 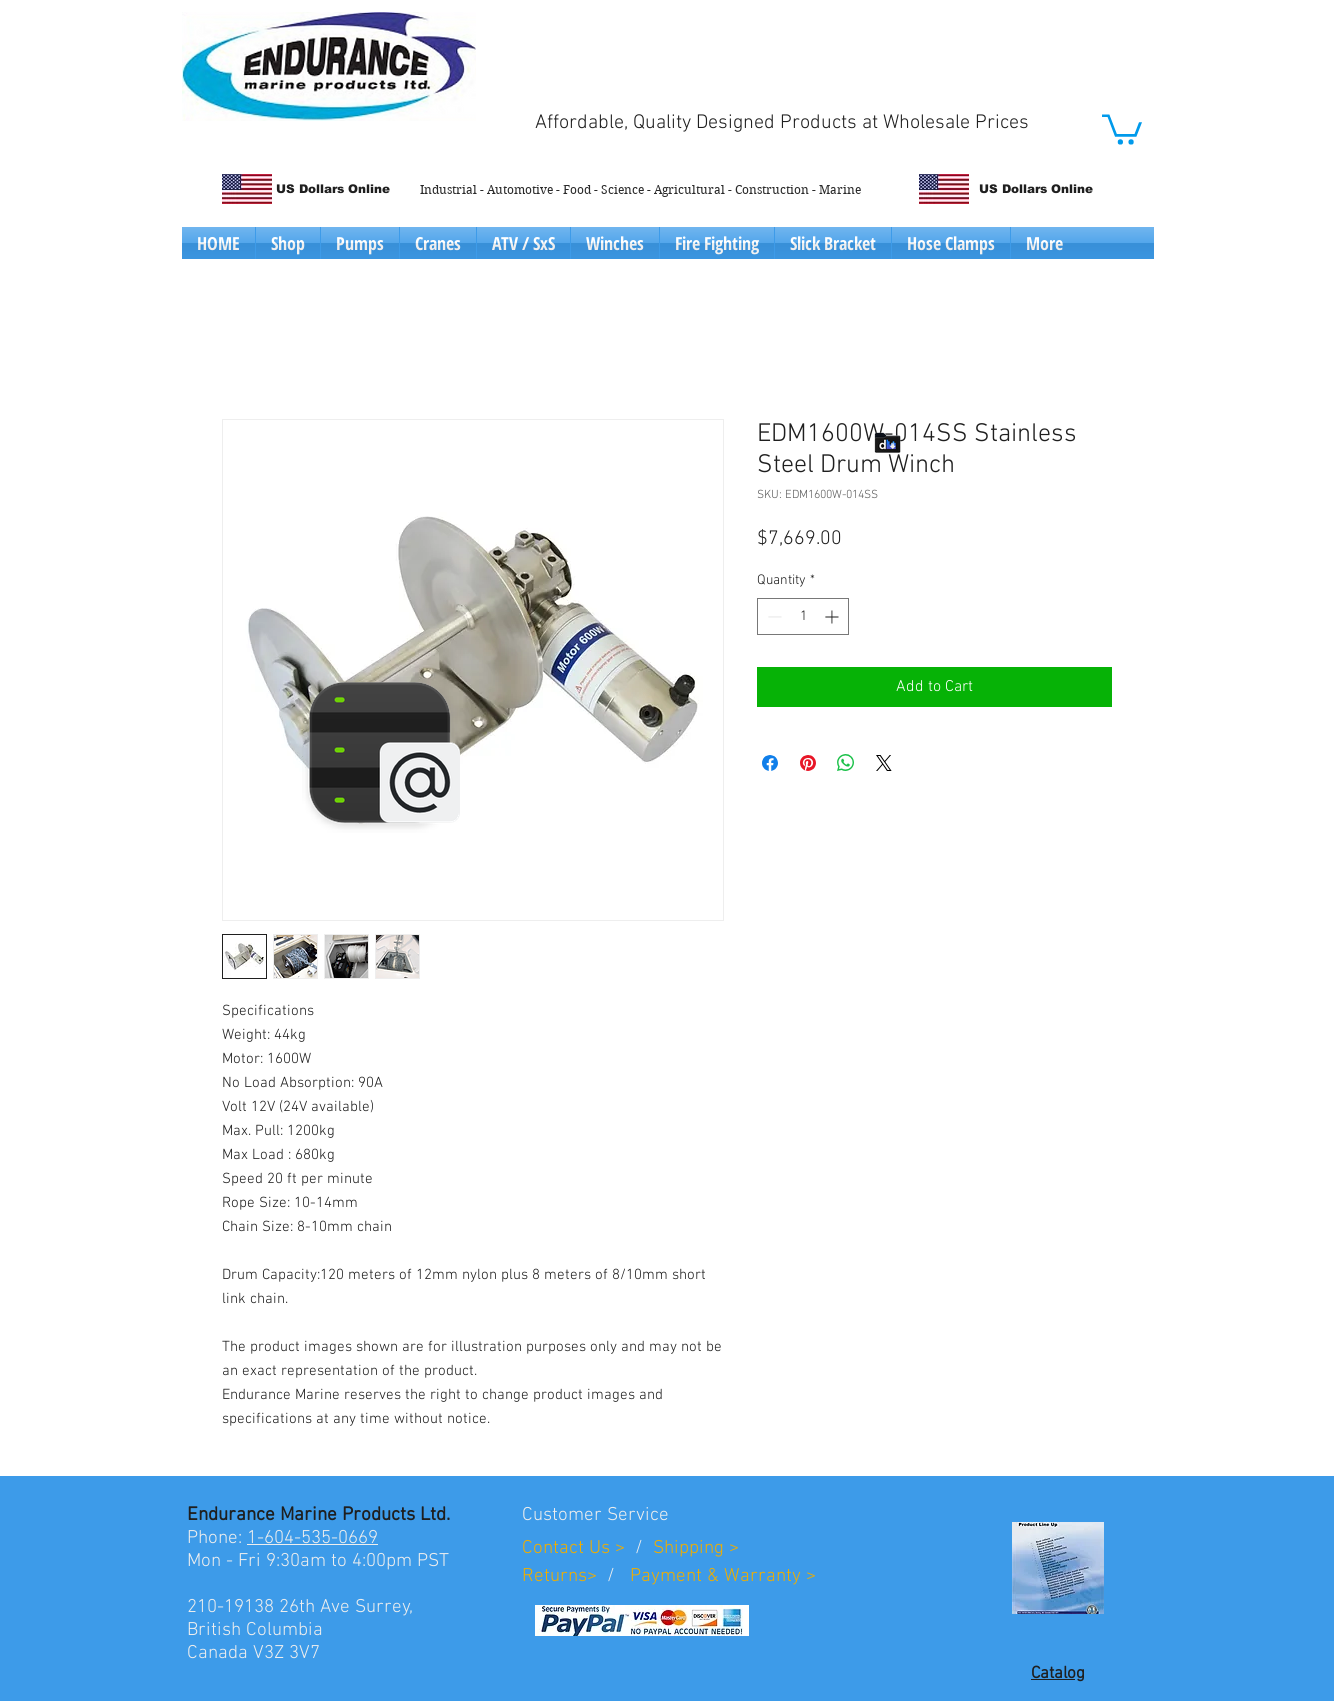 What do you see at coordinates (381, 755) in the screenshot?
I see `configure DNS server settings` at bounding box center [381, 755].